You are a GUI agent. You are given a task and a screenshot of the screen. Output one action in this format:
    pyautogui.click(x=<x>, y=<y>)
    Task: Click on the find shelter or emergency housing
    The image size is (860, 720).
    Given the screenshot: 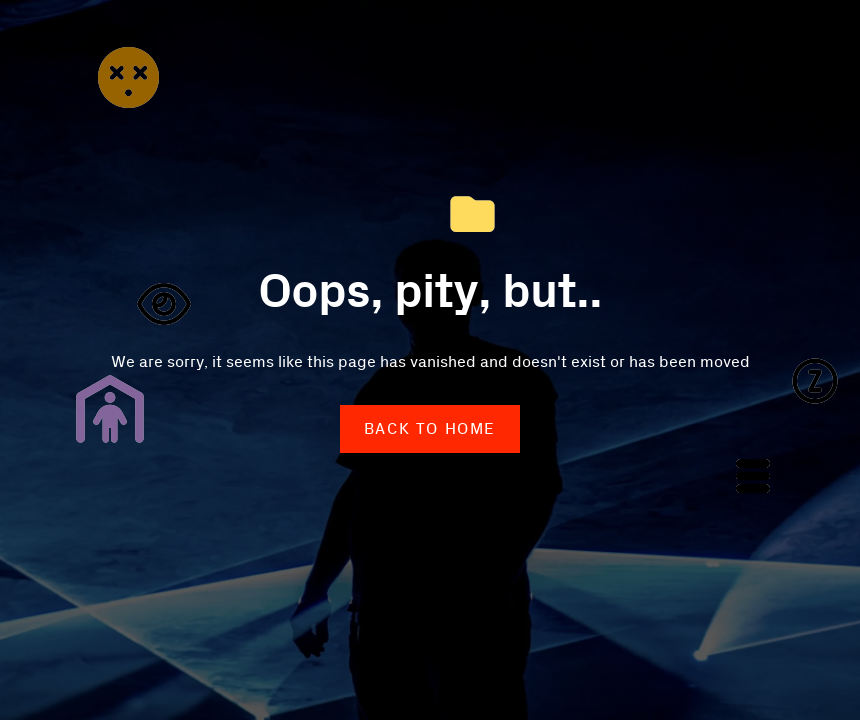 What is the action you would take?
    pyautogui.click(x=110, y=409)
    